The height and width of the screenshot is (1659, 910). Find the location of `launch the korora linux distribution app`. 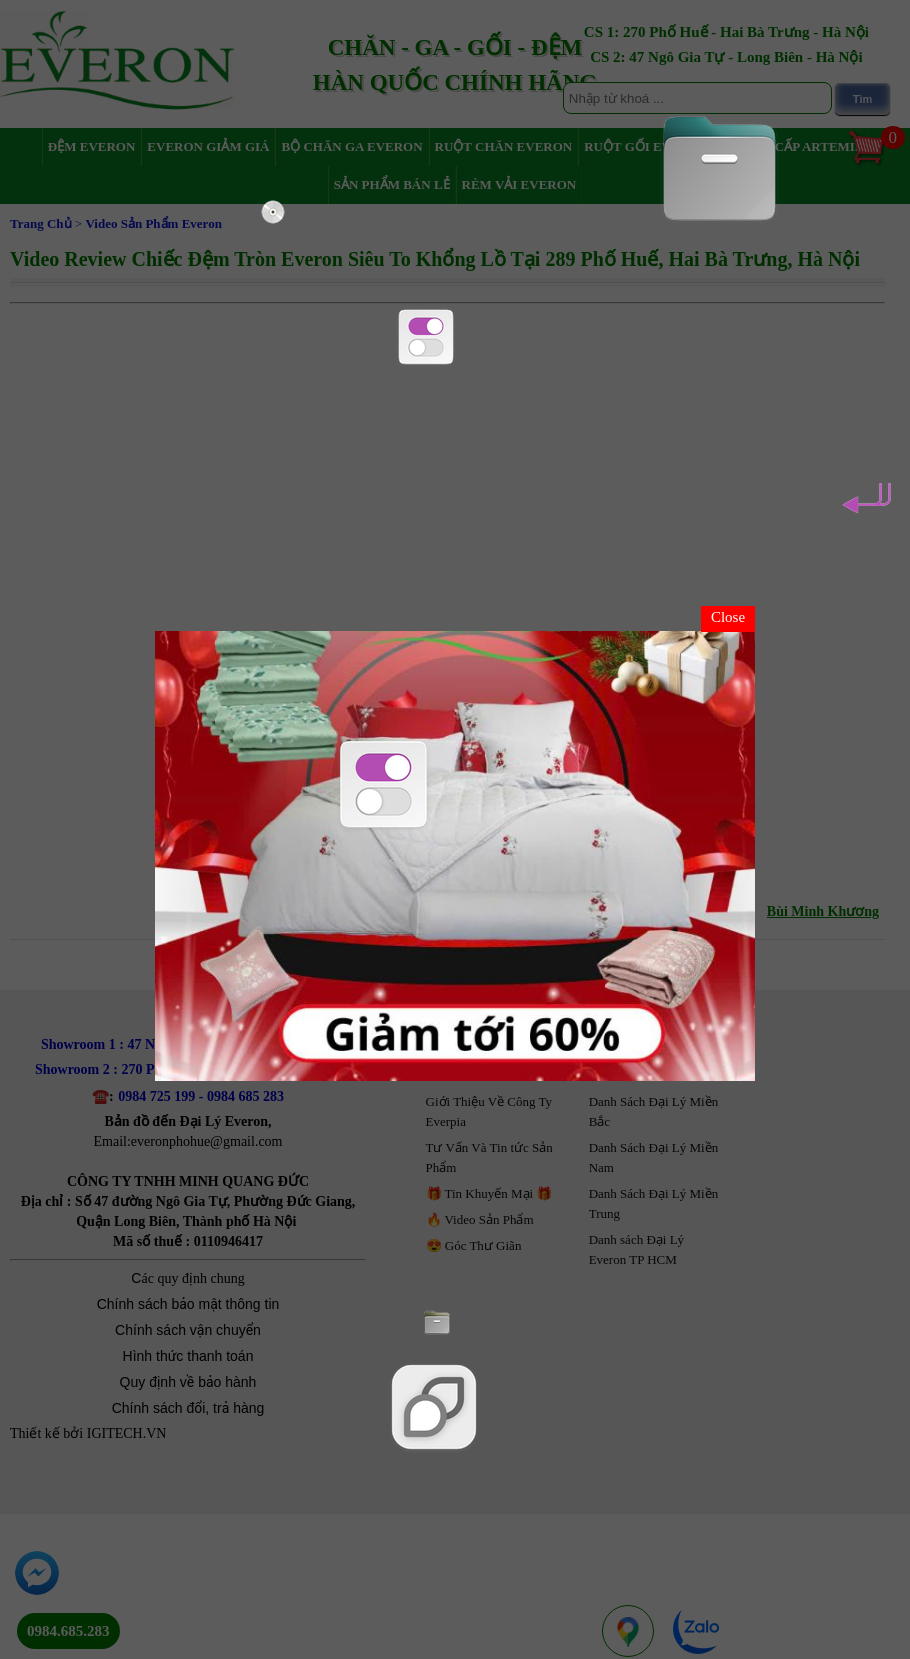

launch the korora linux distribution app is located at coordinates (434, 1407).